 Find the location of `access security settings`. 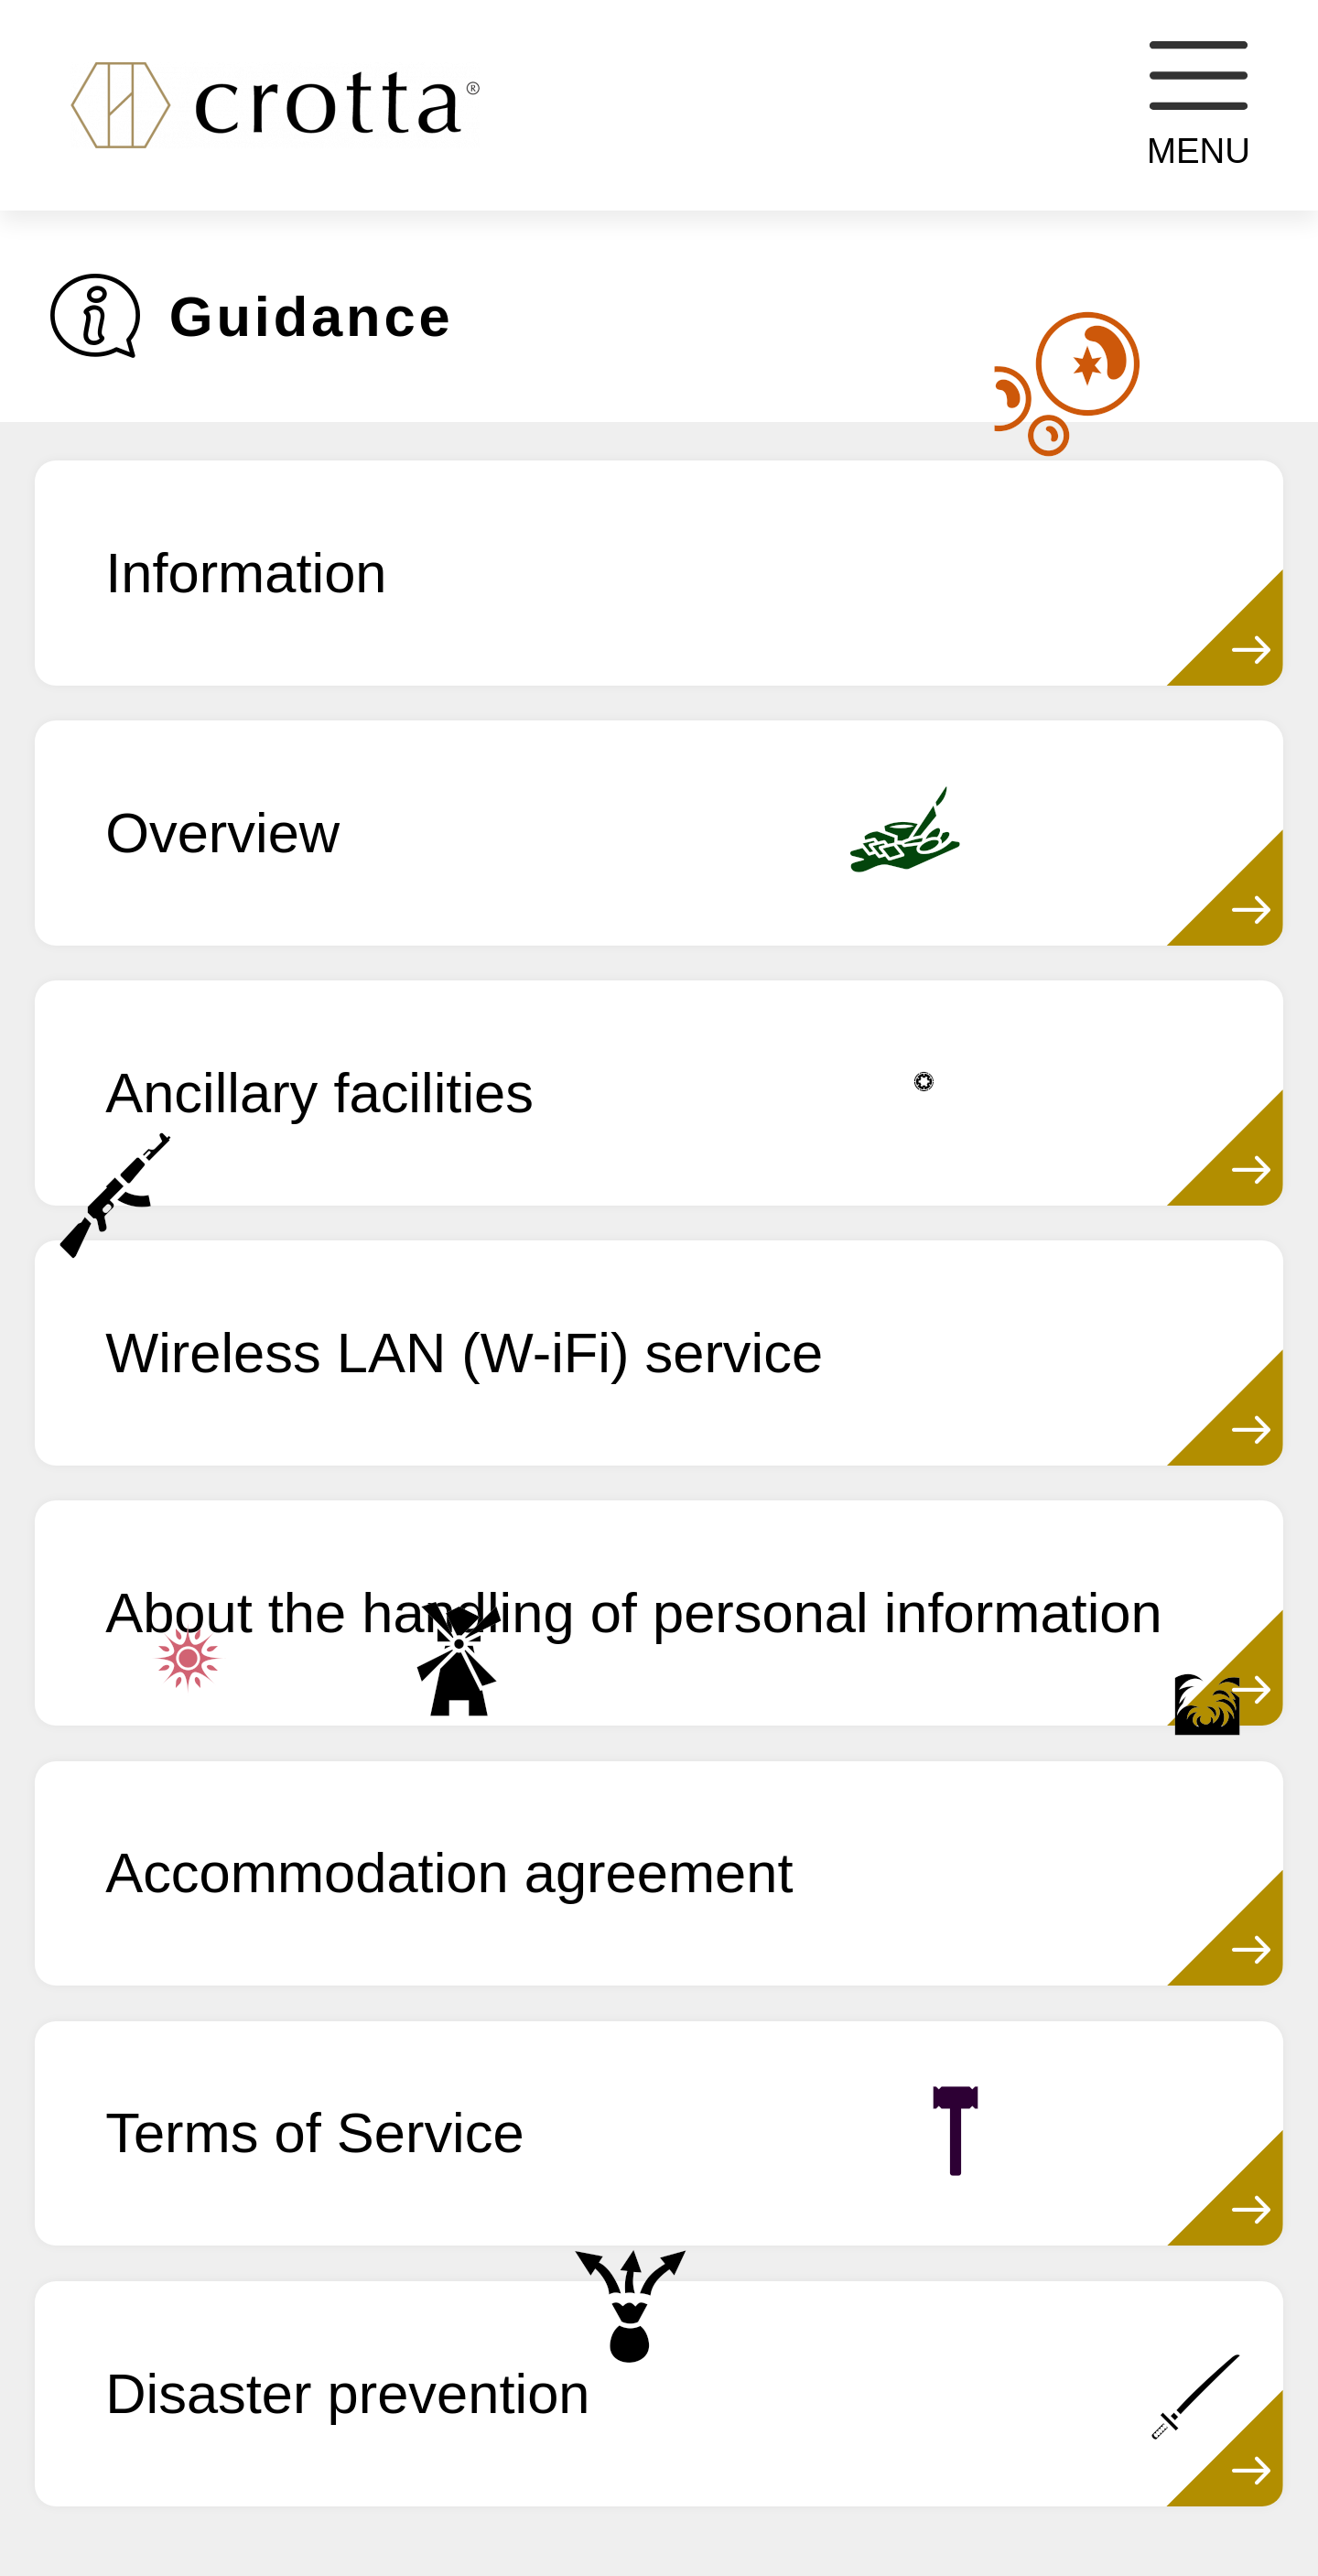

access security settings is located at coordinates (924, 1081).